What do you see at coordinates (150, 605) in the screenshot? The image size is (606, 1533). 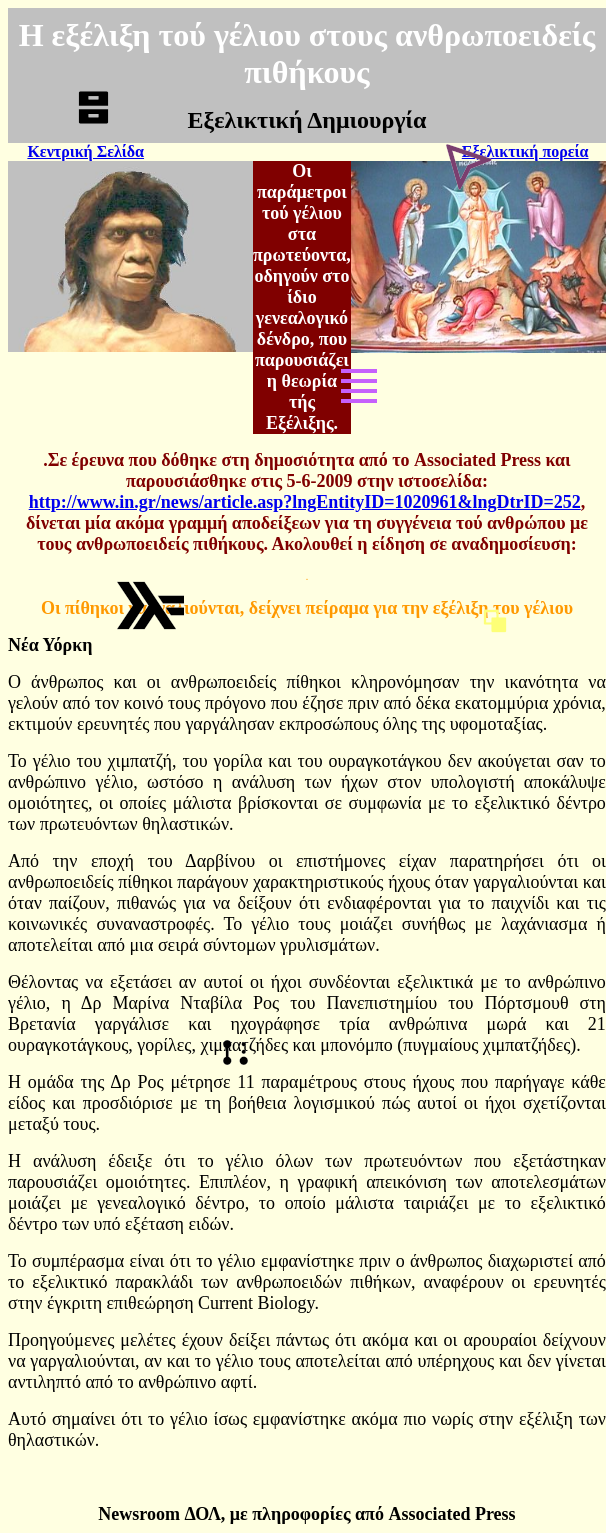 I see `indicates Haskell programming language` at bounding box center [150, 605].